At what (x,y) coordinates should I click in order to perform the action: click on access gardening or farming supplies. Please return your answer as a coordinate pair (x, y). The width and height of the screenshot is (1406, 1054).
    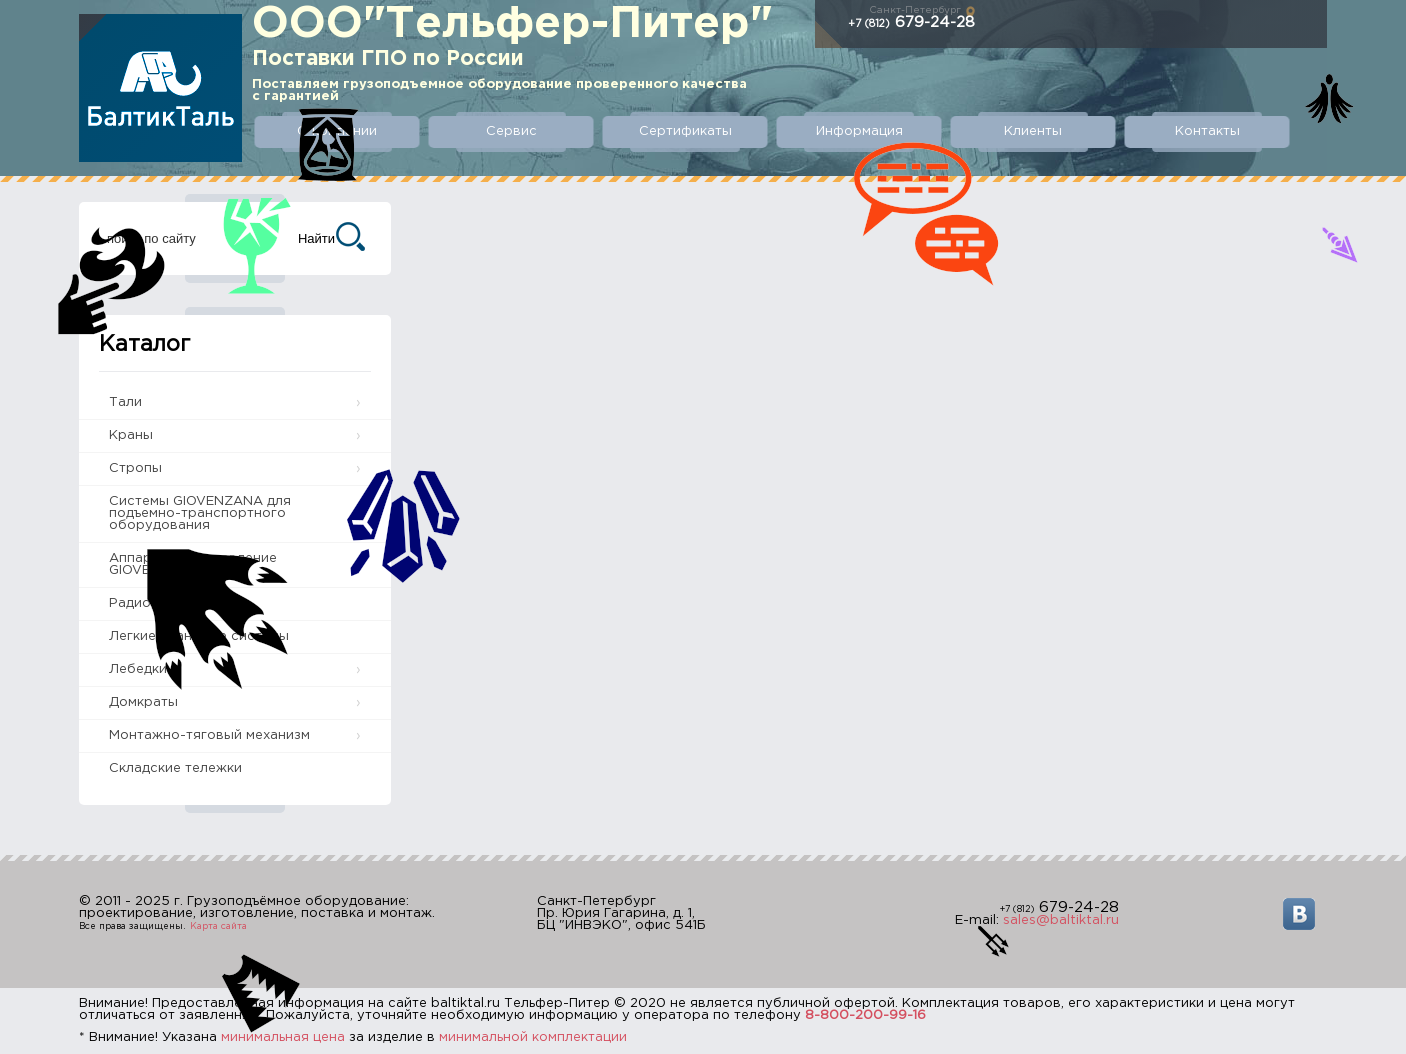
    Looking at the image, I should click on (327, 144).